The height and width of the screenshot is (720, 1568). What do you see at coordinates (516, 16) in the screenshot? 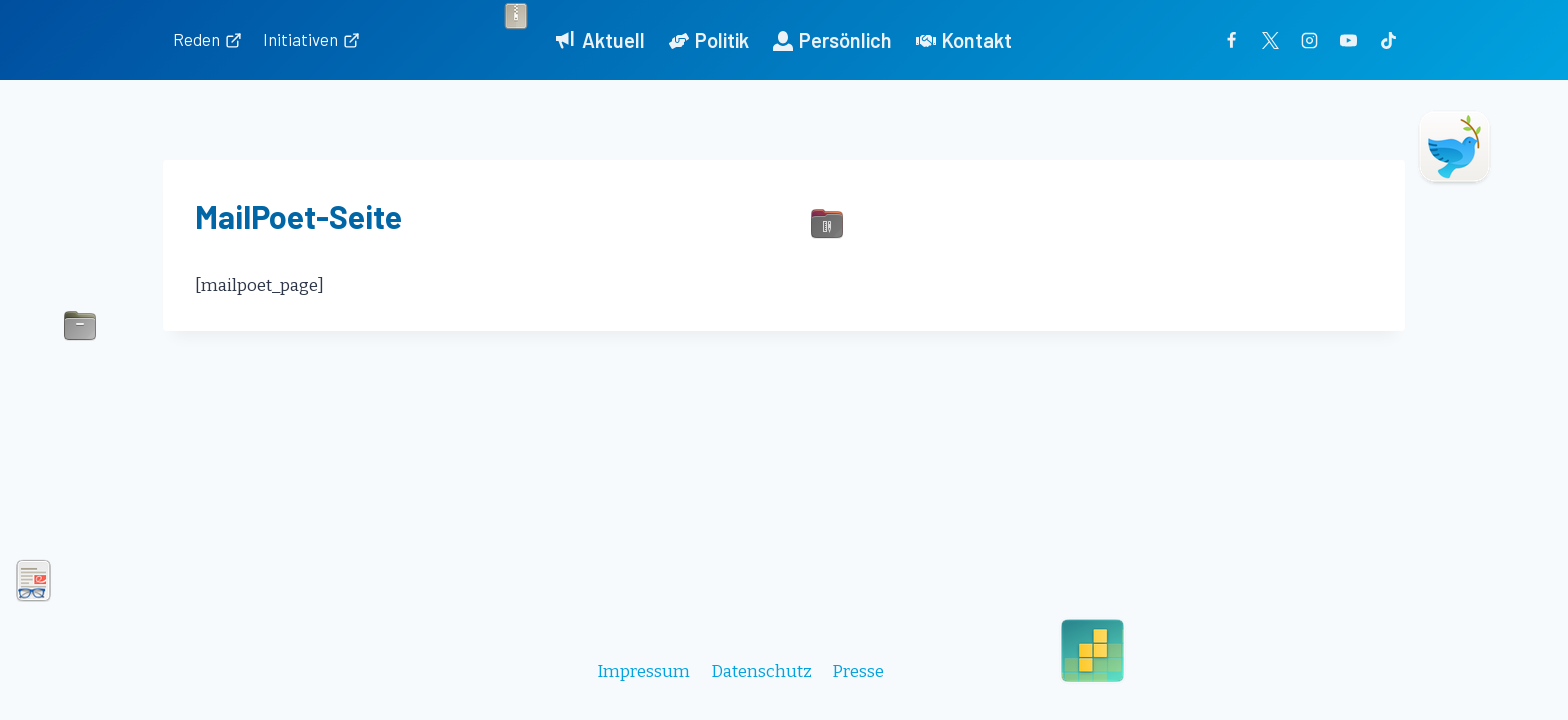
I see `open archive manager application` at bounding box center [516, 16].